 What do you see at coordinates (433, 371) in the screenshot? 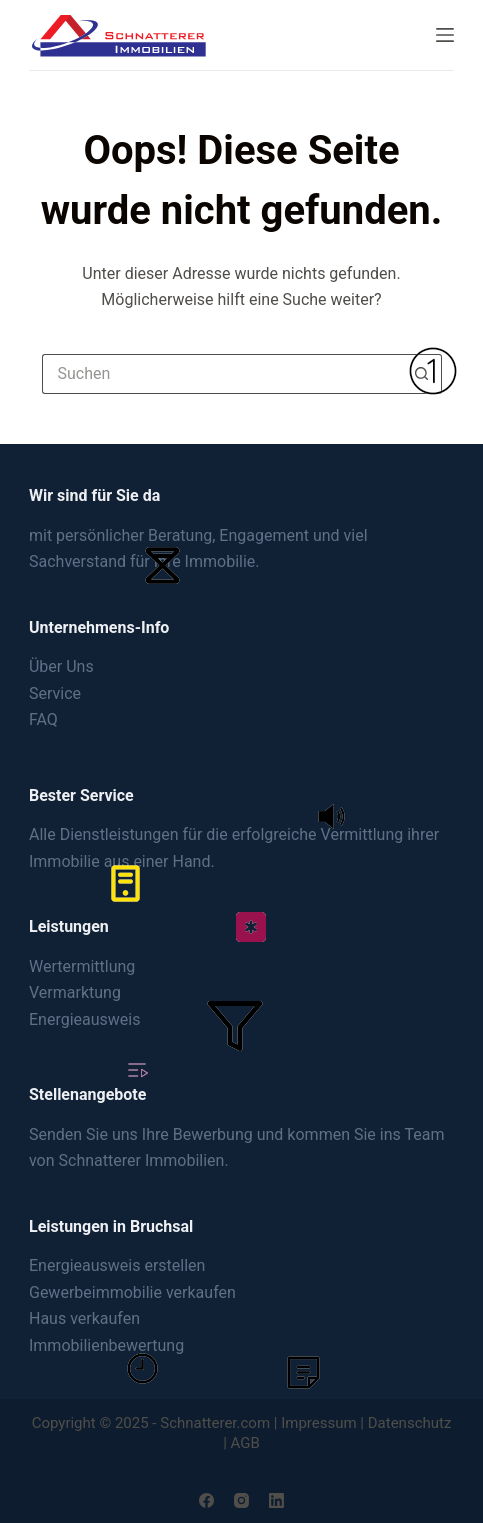
I see `indicates the first step in a sequence or process` at bounding box center [433, 371].